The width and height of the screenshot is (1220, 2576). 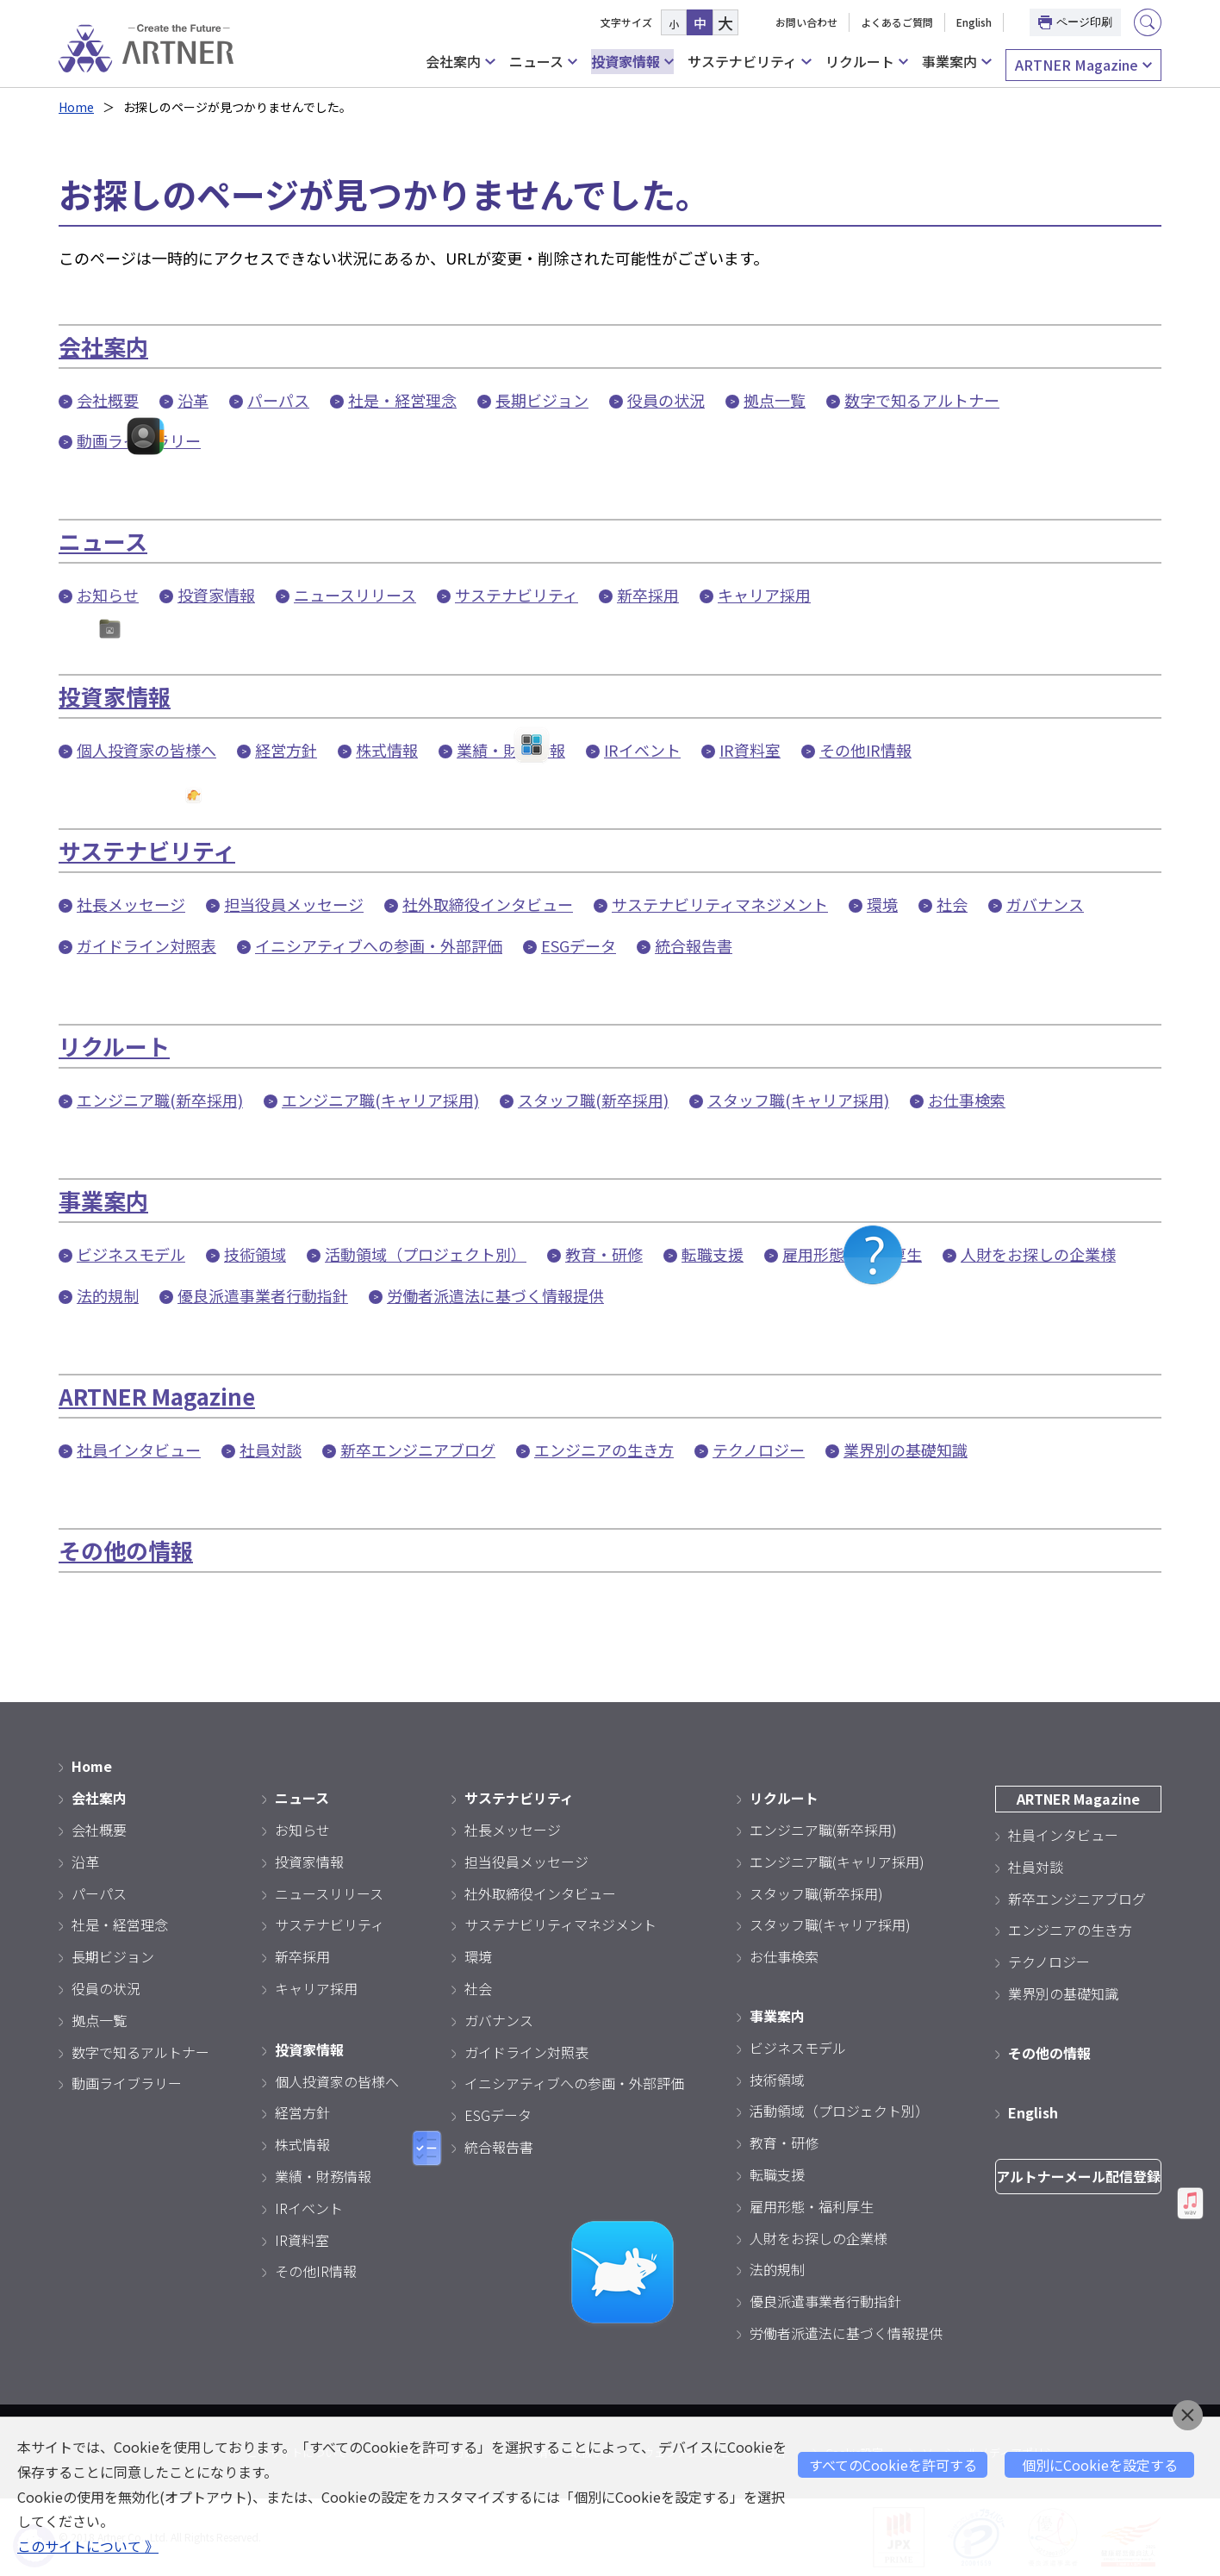 I want to click on open the help center or documentation, so click(x=873, y=1255).